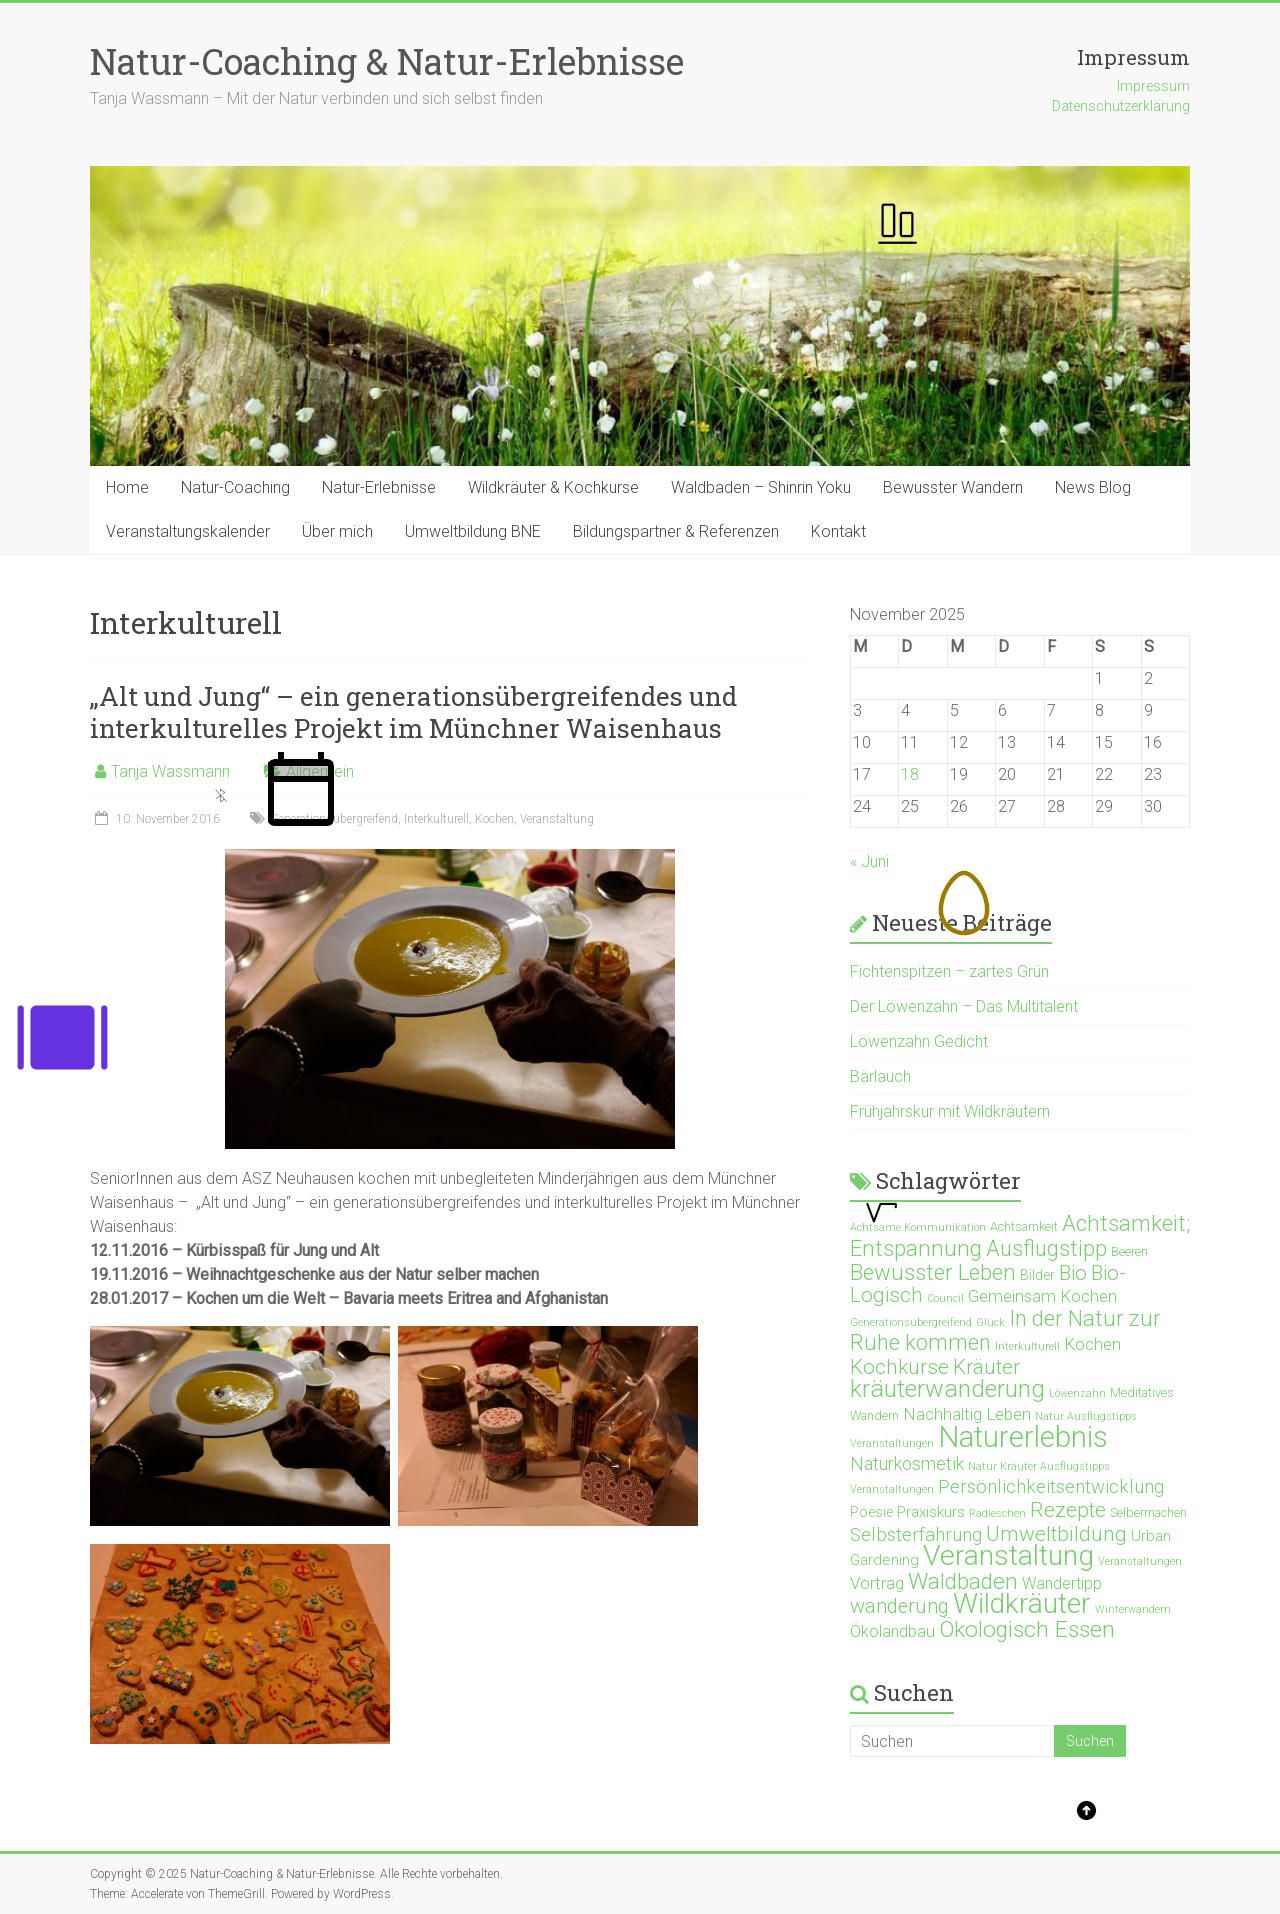  Describe the element at coordinates (964, 903) in the screenshot. I see `indicates egg or egg-related content` at that location.